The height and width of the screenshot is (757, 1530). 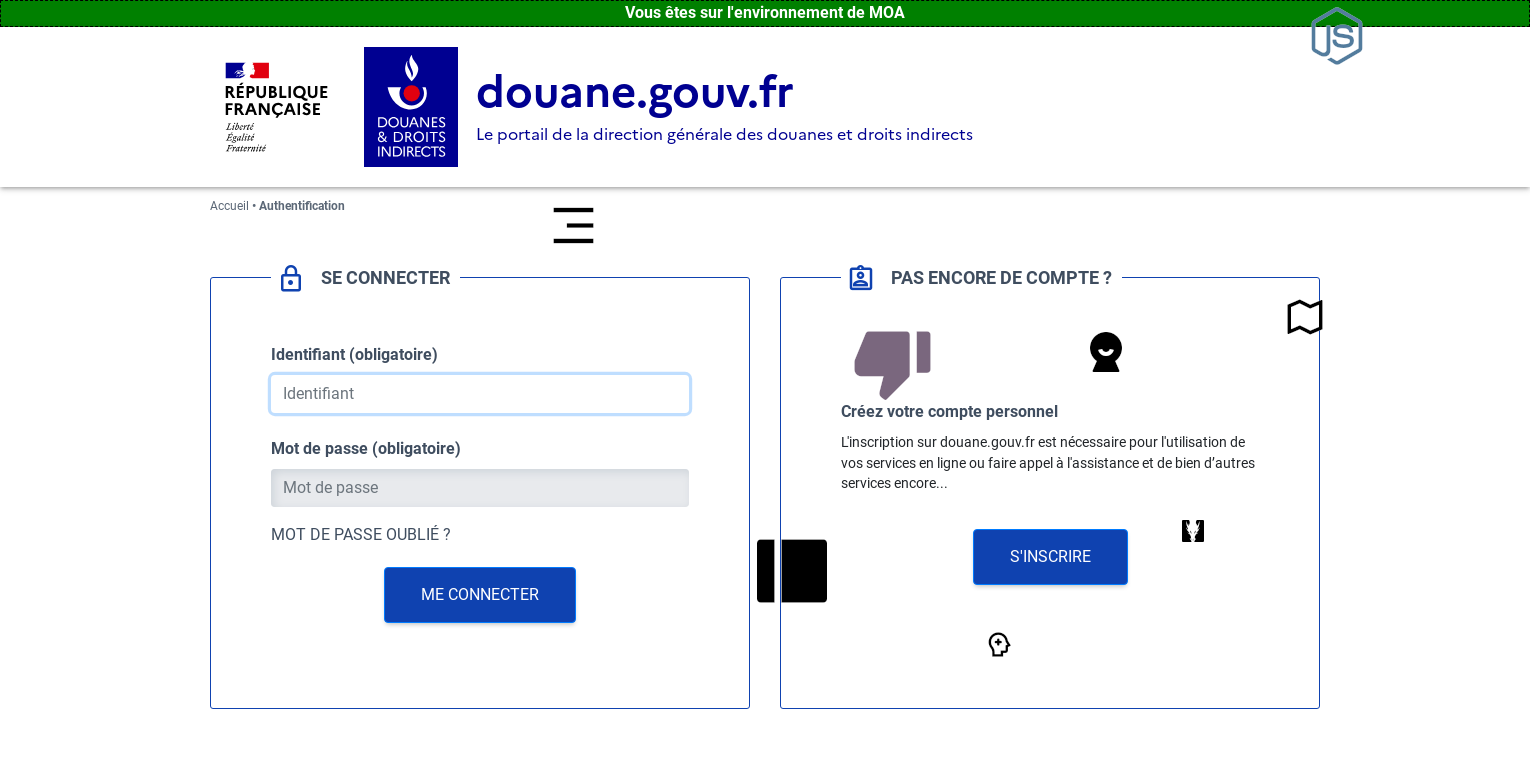 I want to click on open dragonframe stop-motion animation software, so click(x=1193, y=531).